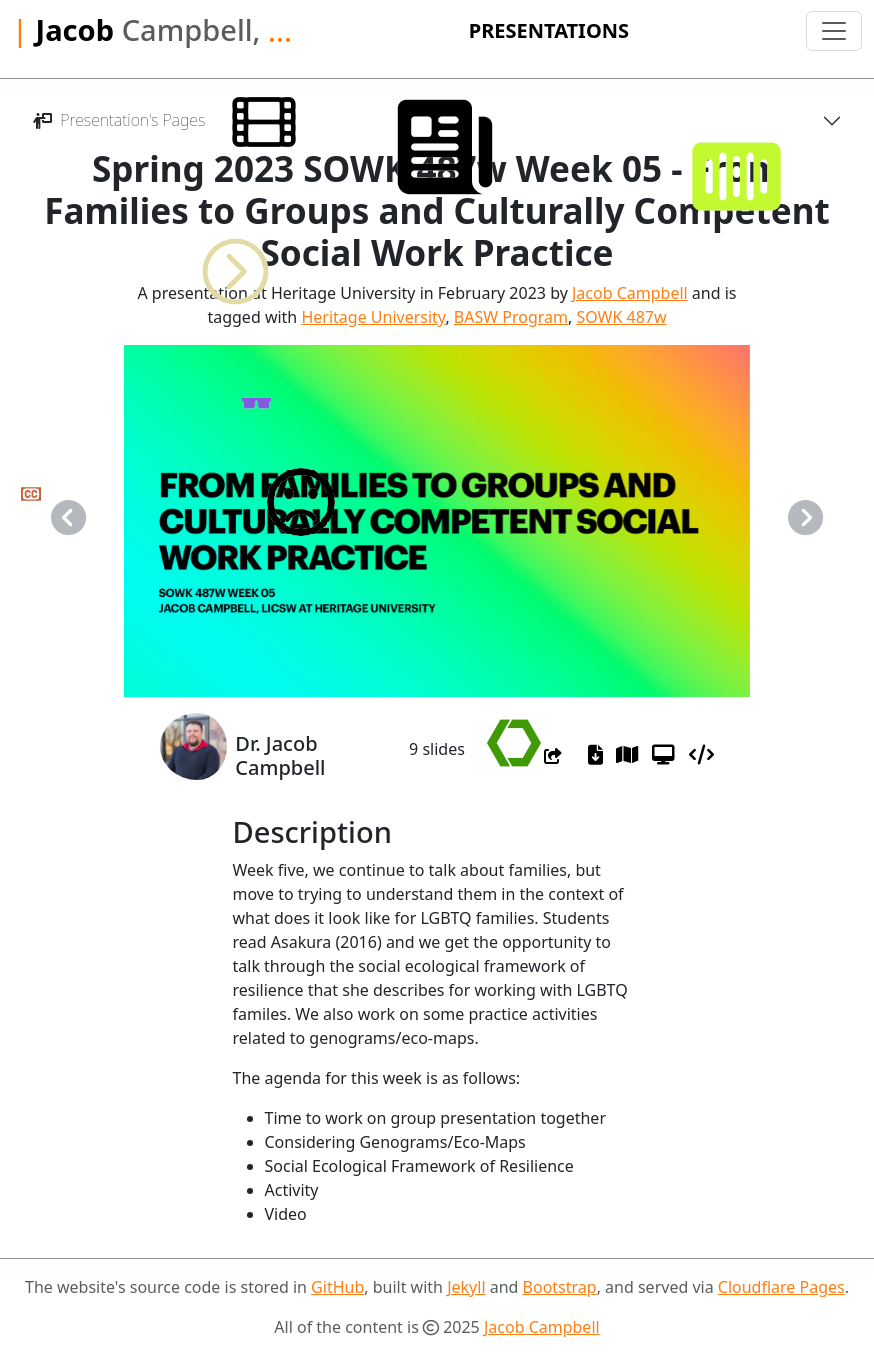  Describe the element at coordinates (736, 176) in the screenshot. I see `scan a barcode` at that location.